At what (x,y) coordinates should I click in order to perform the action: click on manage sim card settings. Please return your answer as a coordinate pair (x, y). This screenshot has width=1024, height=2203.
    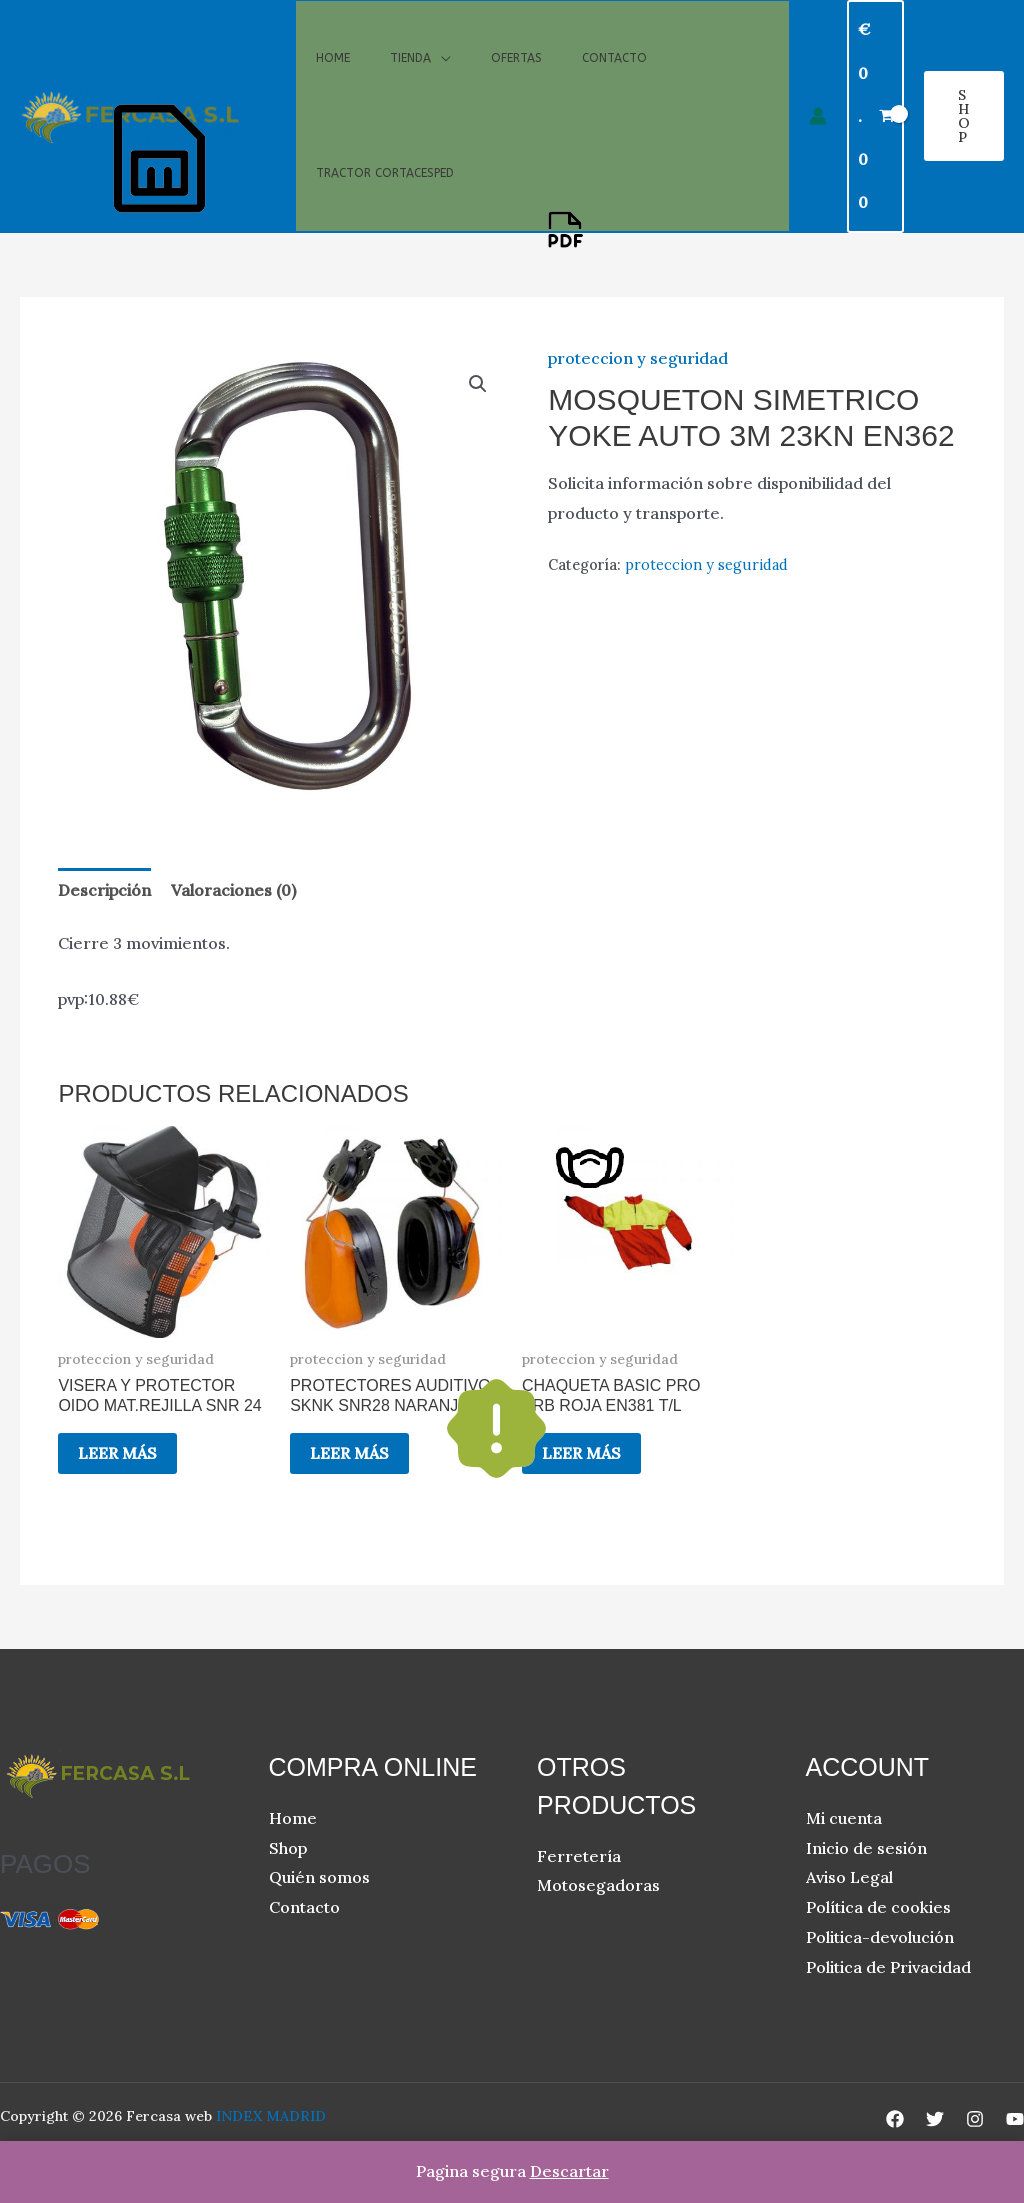
    Looking at the image, I should click on (159, 158).